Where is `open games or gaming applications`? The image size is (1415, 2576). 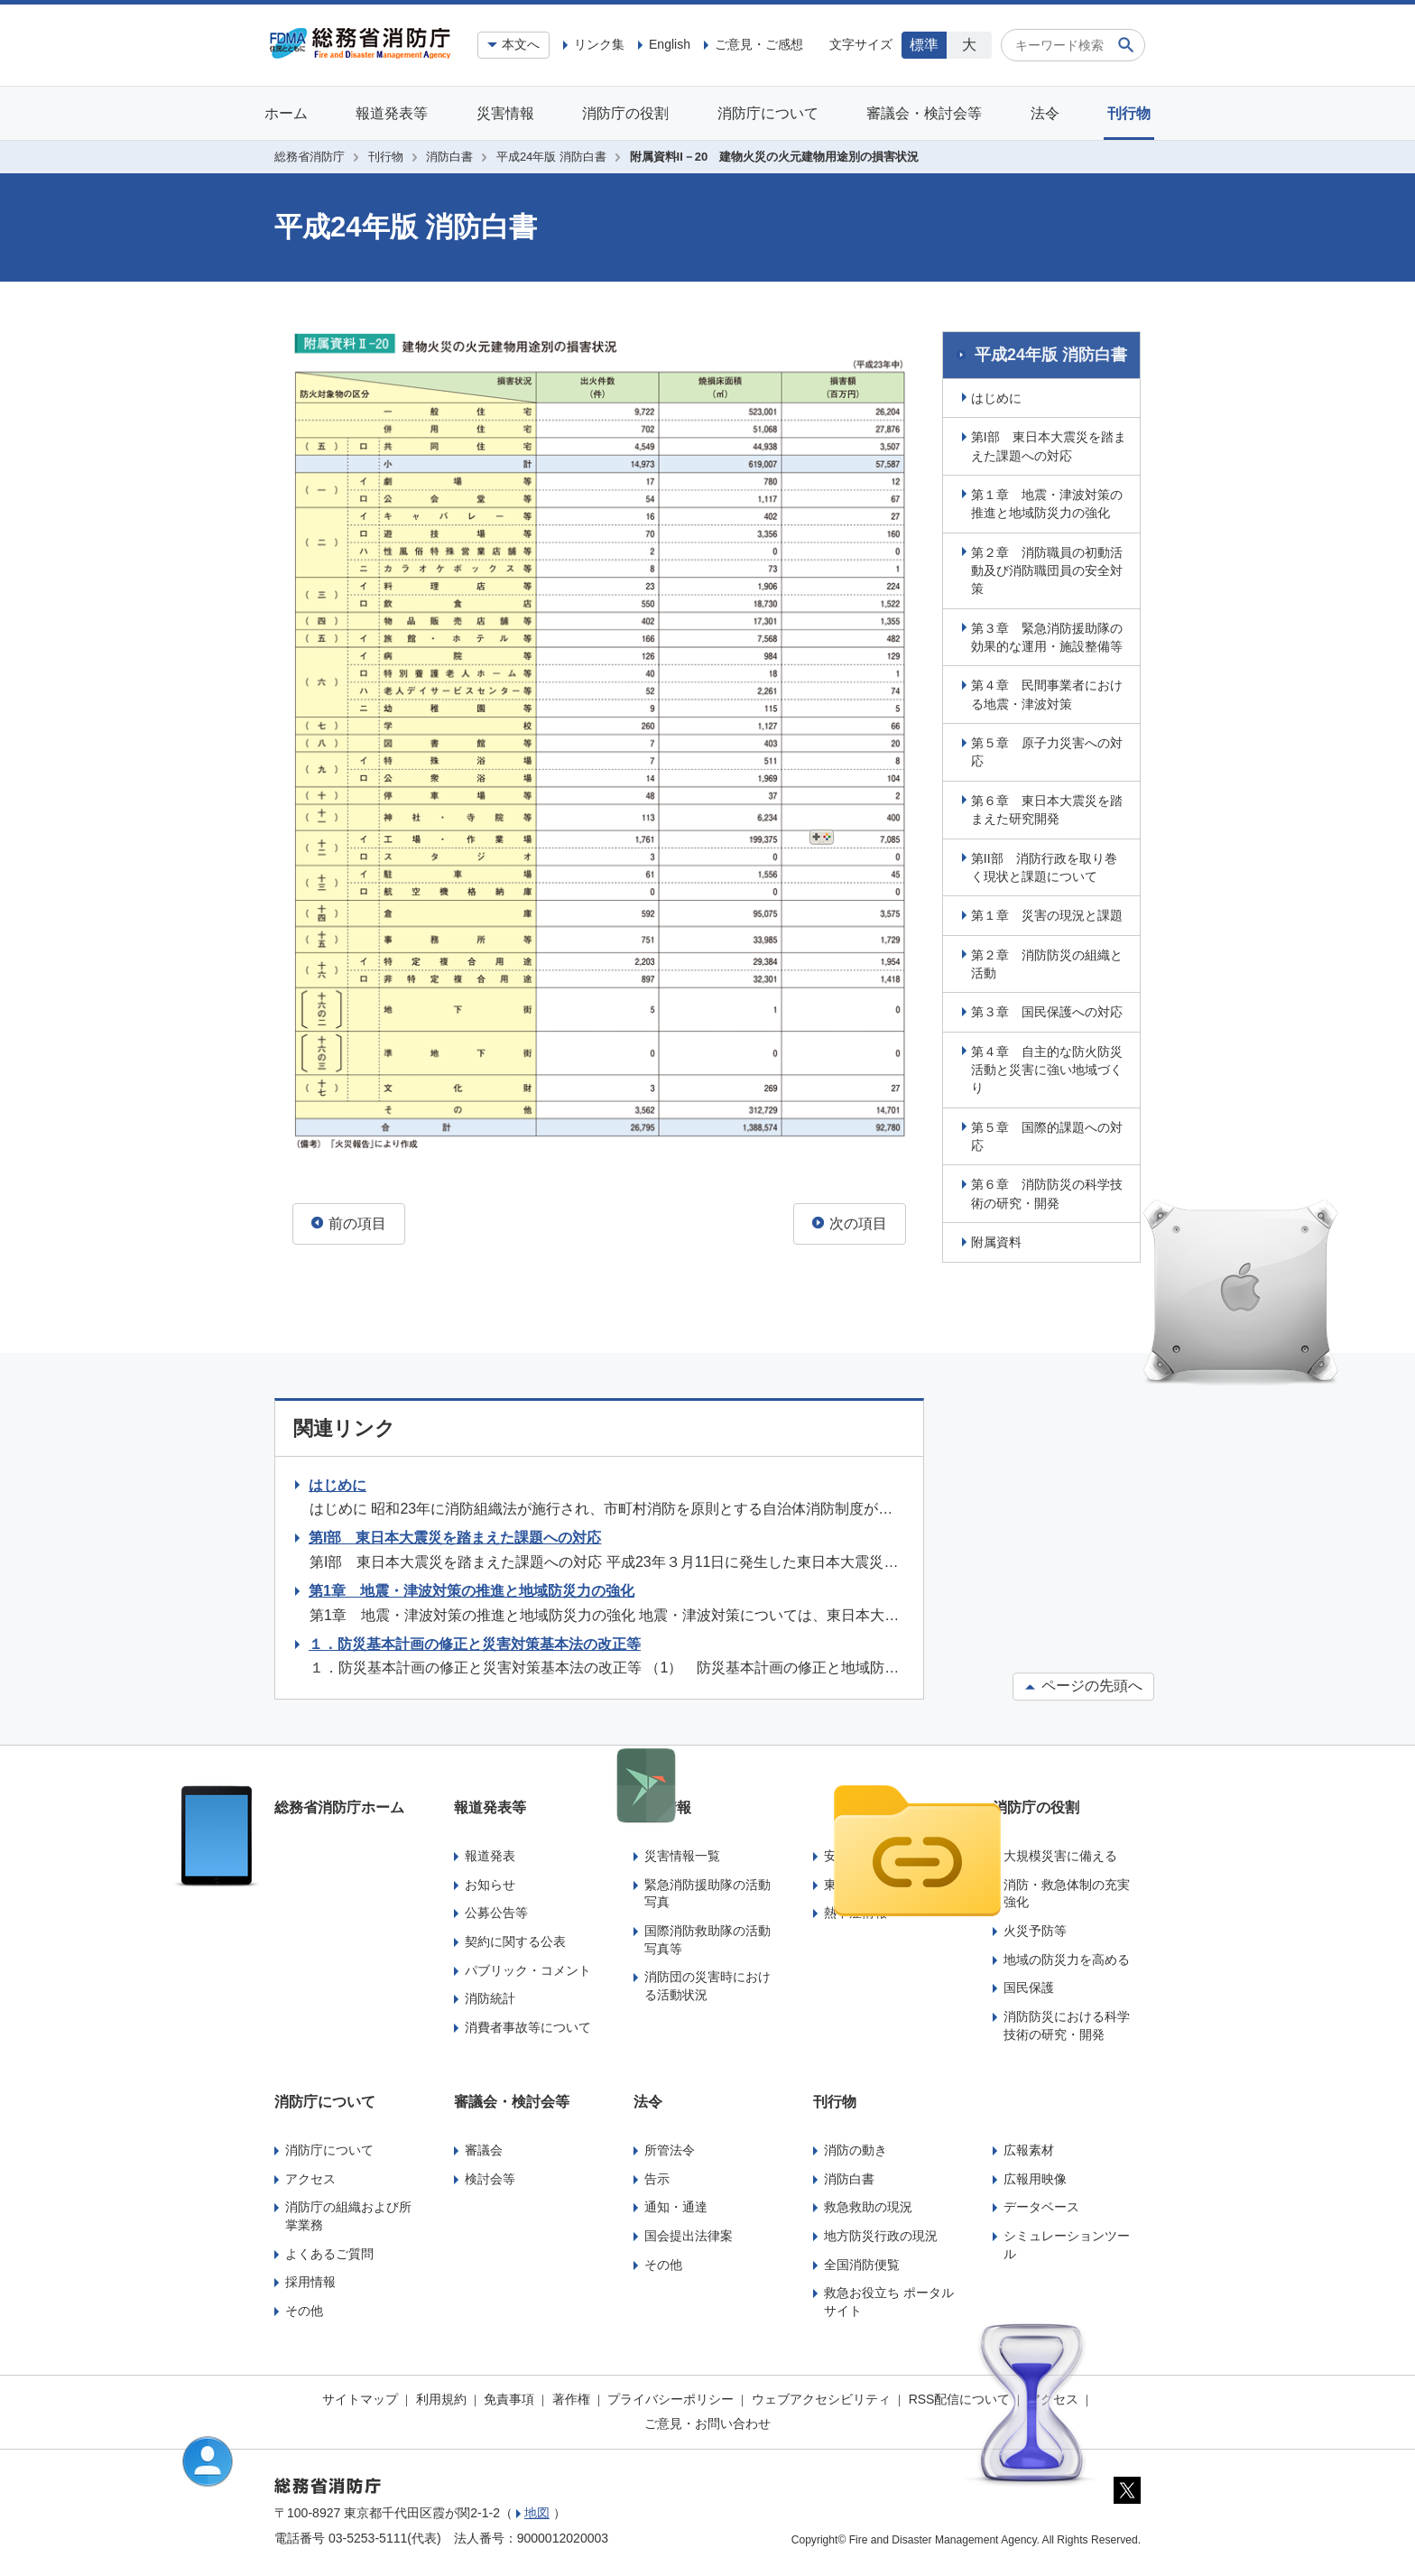
open games or gaming applications is located at coordinates (821, 837).